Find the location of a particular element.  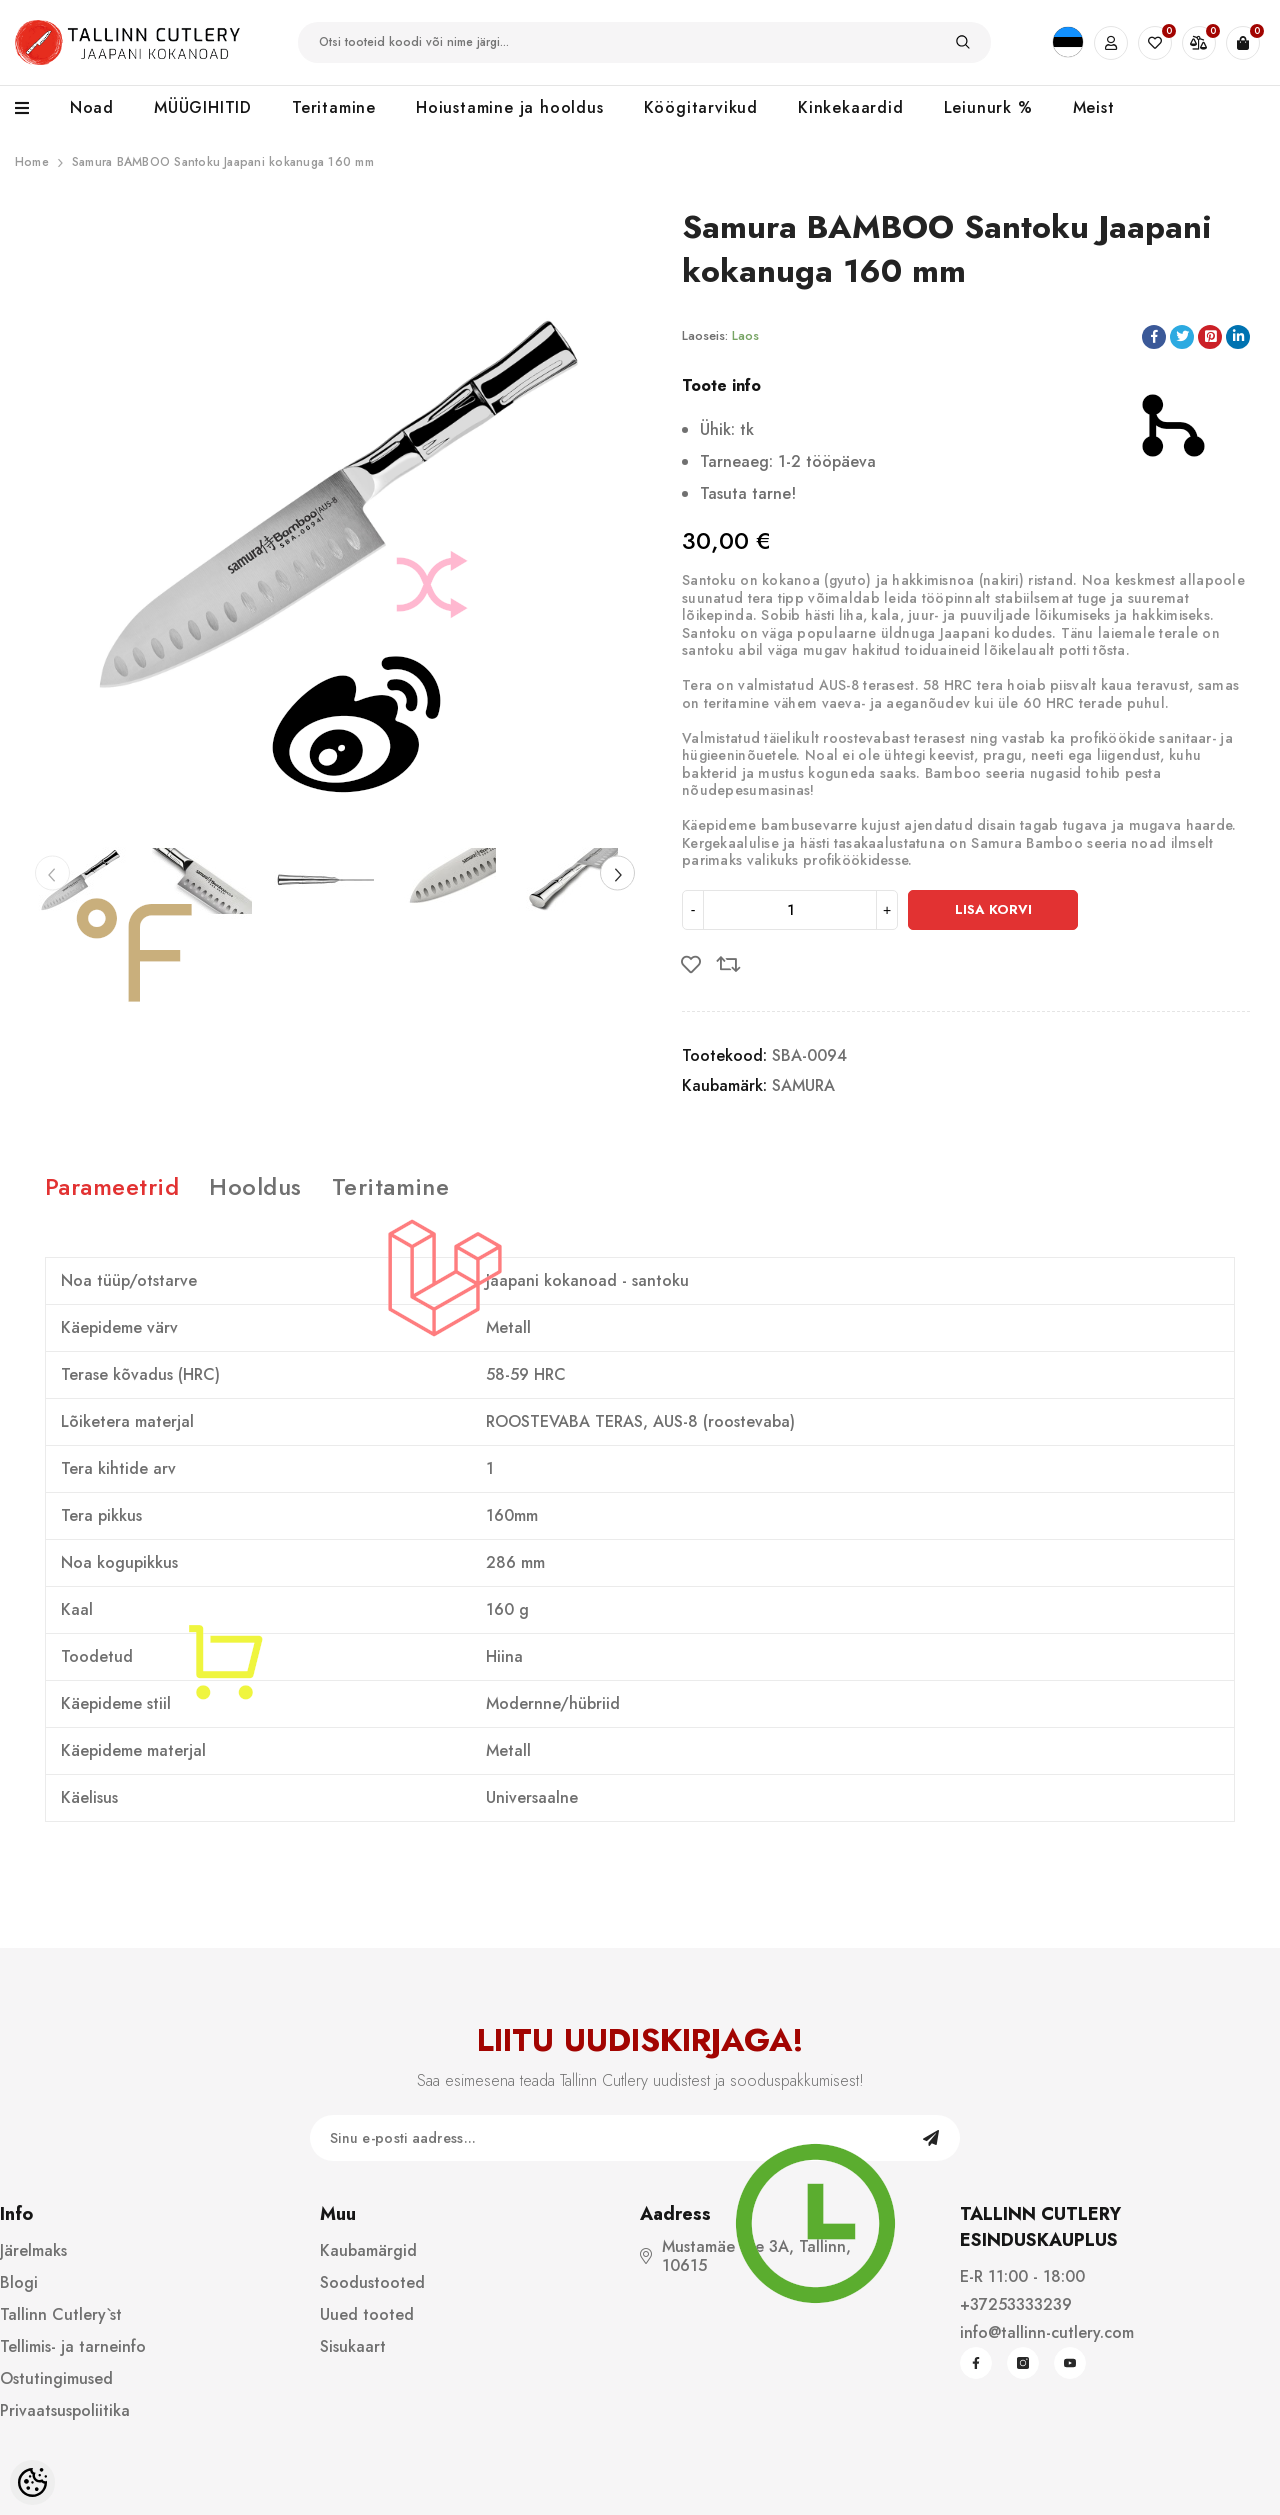

shuffle playback order is located at coordinates (430, 584).